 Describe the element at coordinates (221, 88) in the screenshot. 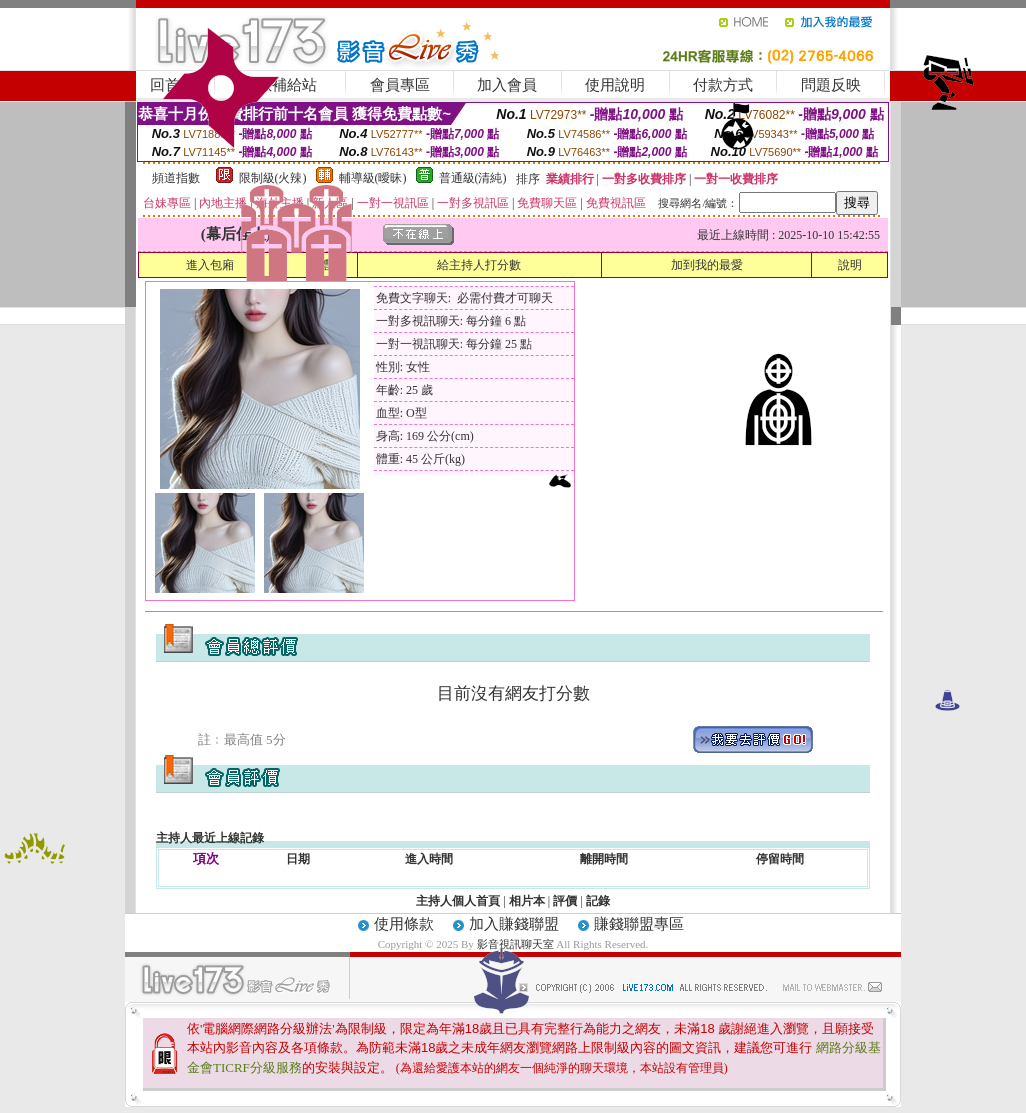

I see `ninja or stealth game mode` at that location.